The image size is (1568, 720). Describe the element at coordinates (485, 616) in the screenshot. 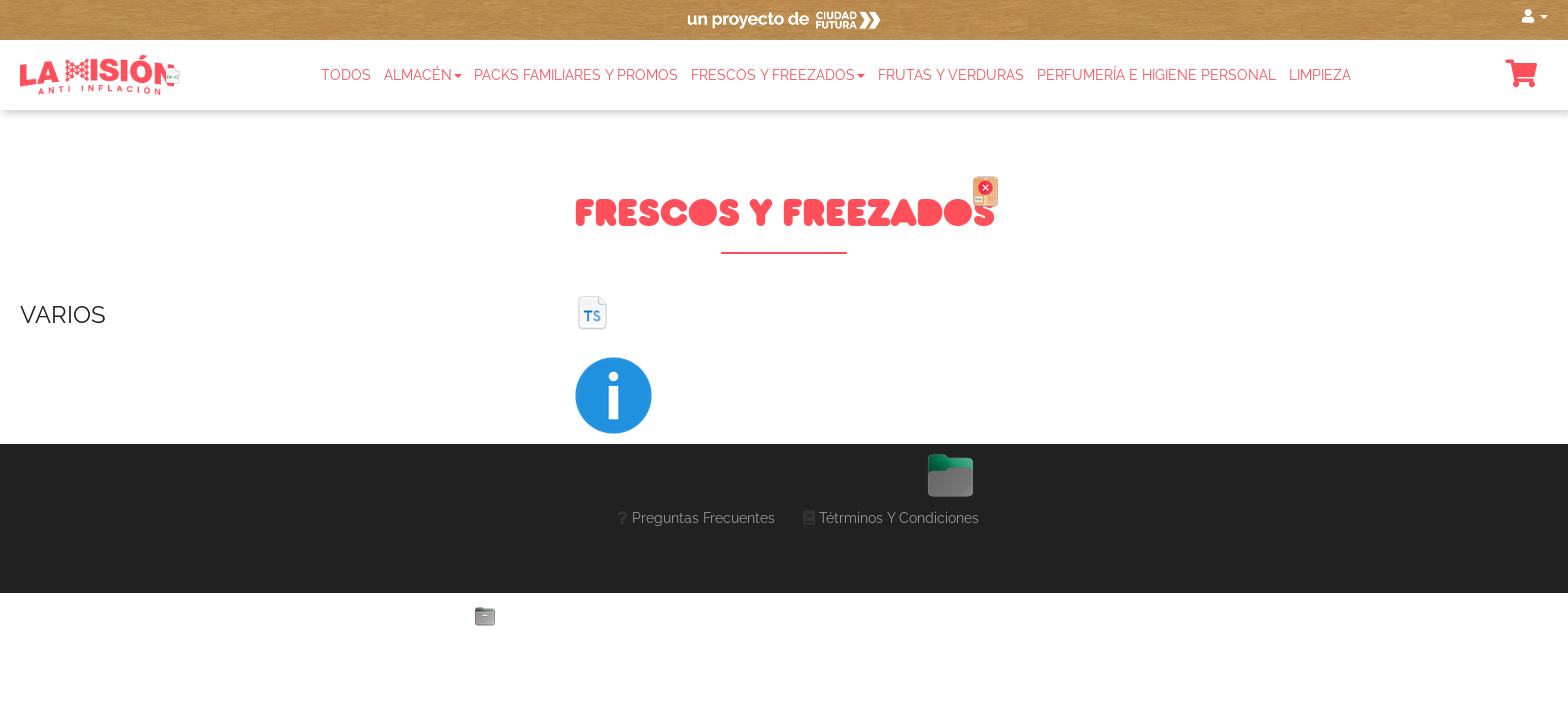

I see `open the file manager` at that location.